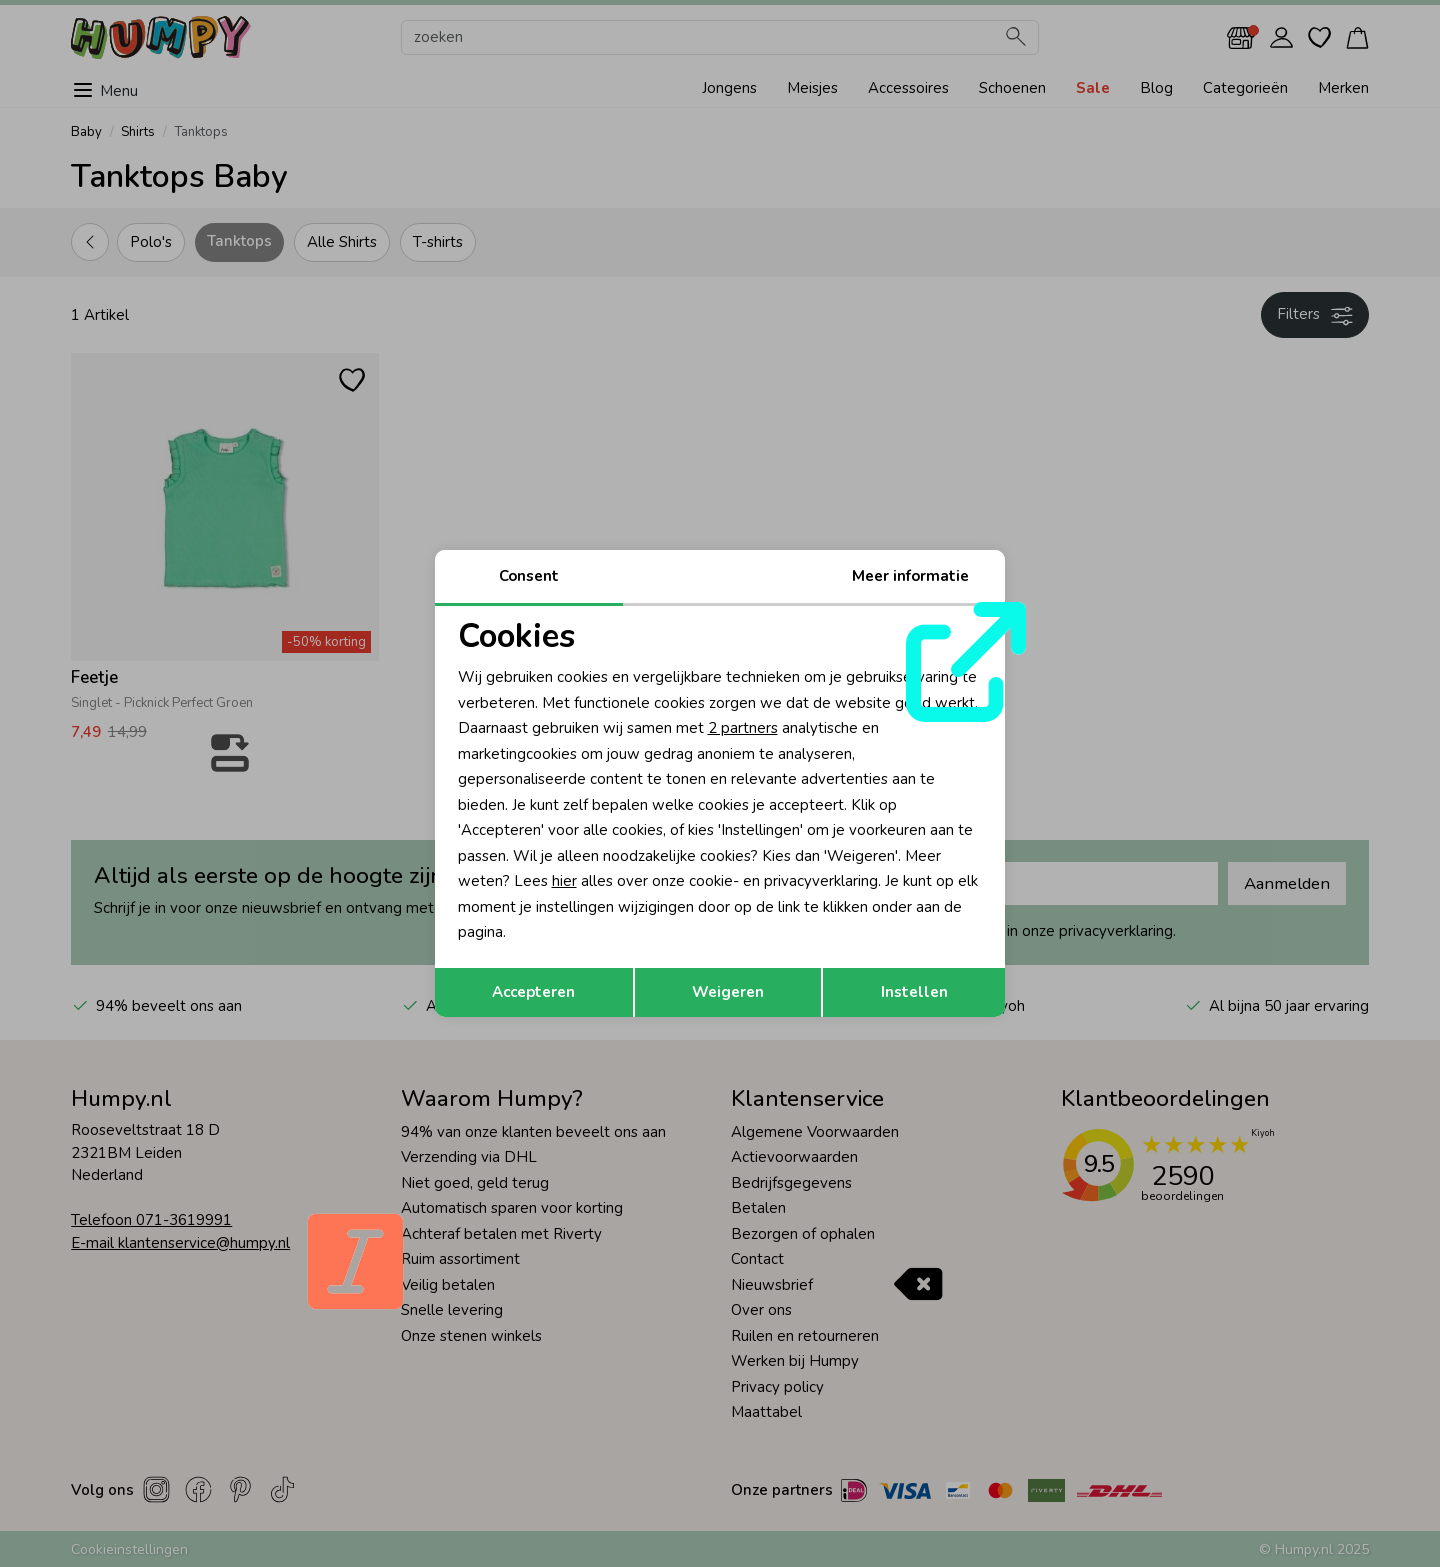 The height and width of the screenshot is (1567, 1440). Describe the element at coordinates (966, 662) in the screenshot. I see `open link in a new tab or window` at that location.